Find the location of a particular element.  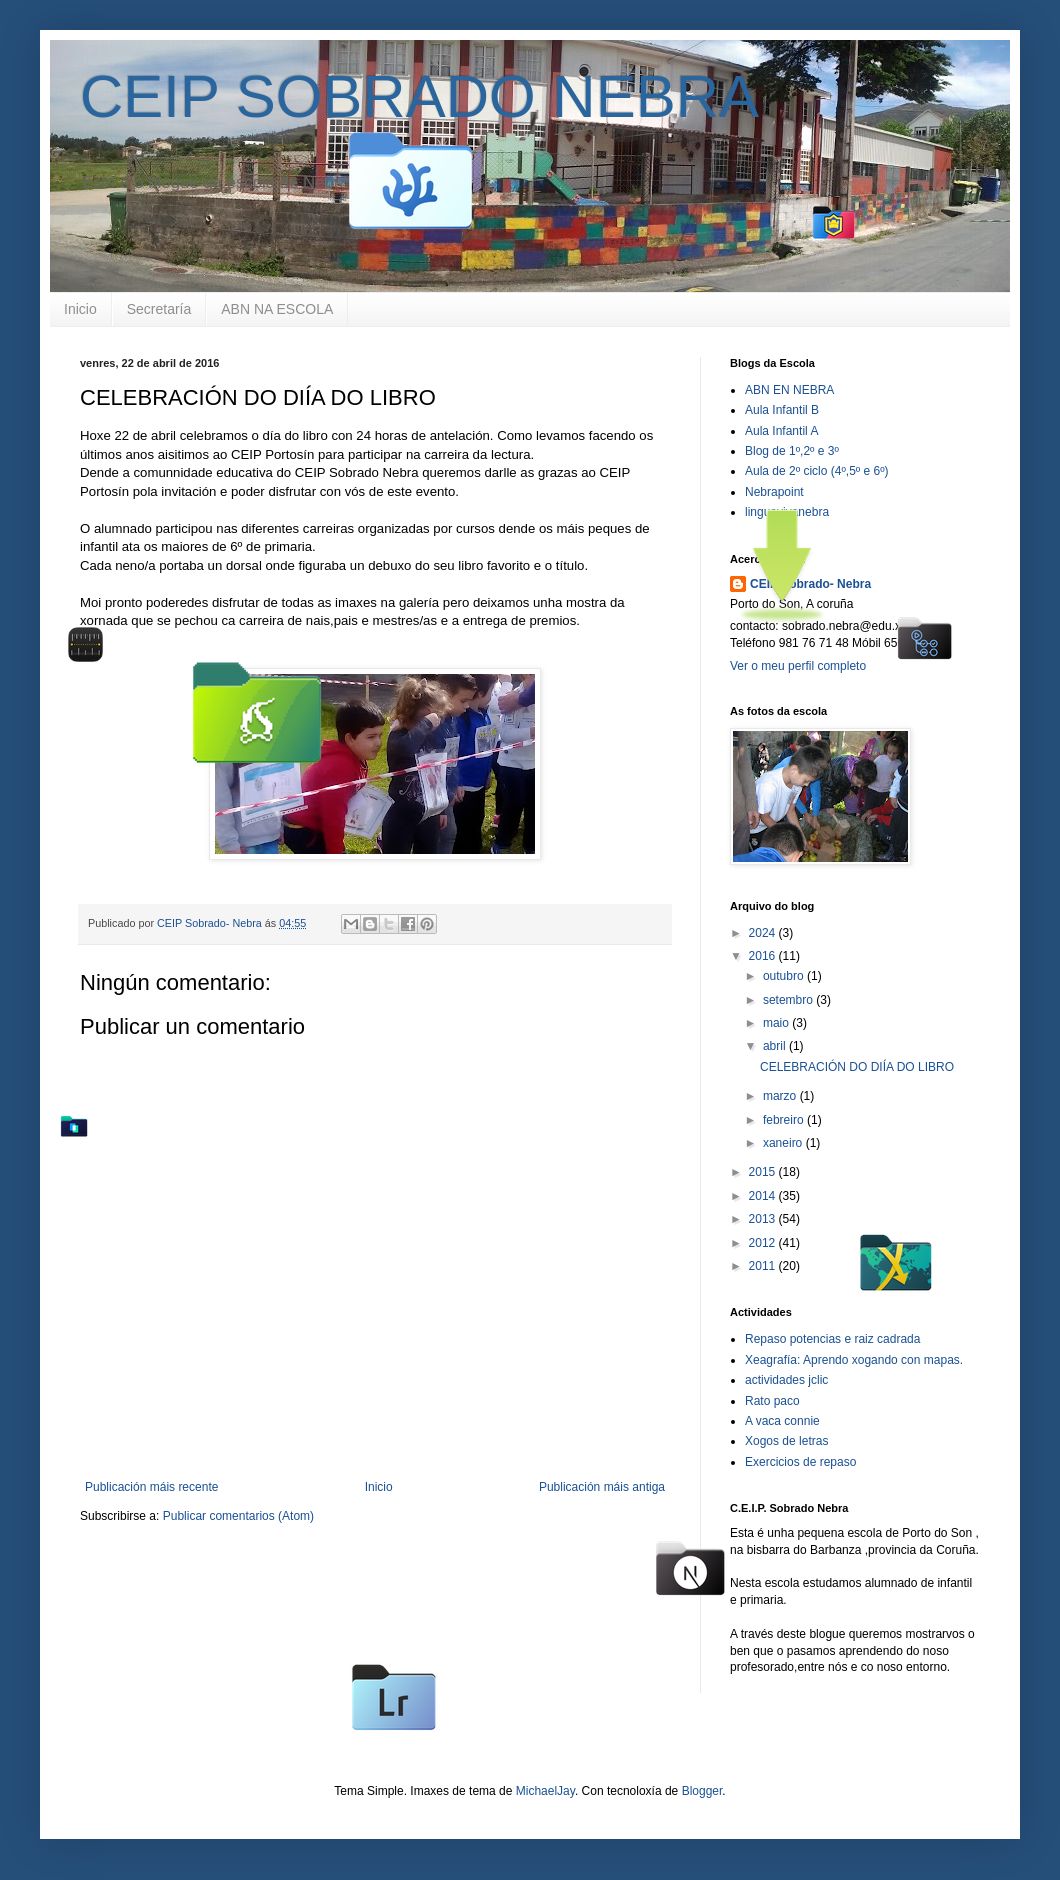

open your GameJolt games folder is located at coordinates (257, 716).